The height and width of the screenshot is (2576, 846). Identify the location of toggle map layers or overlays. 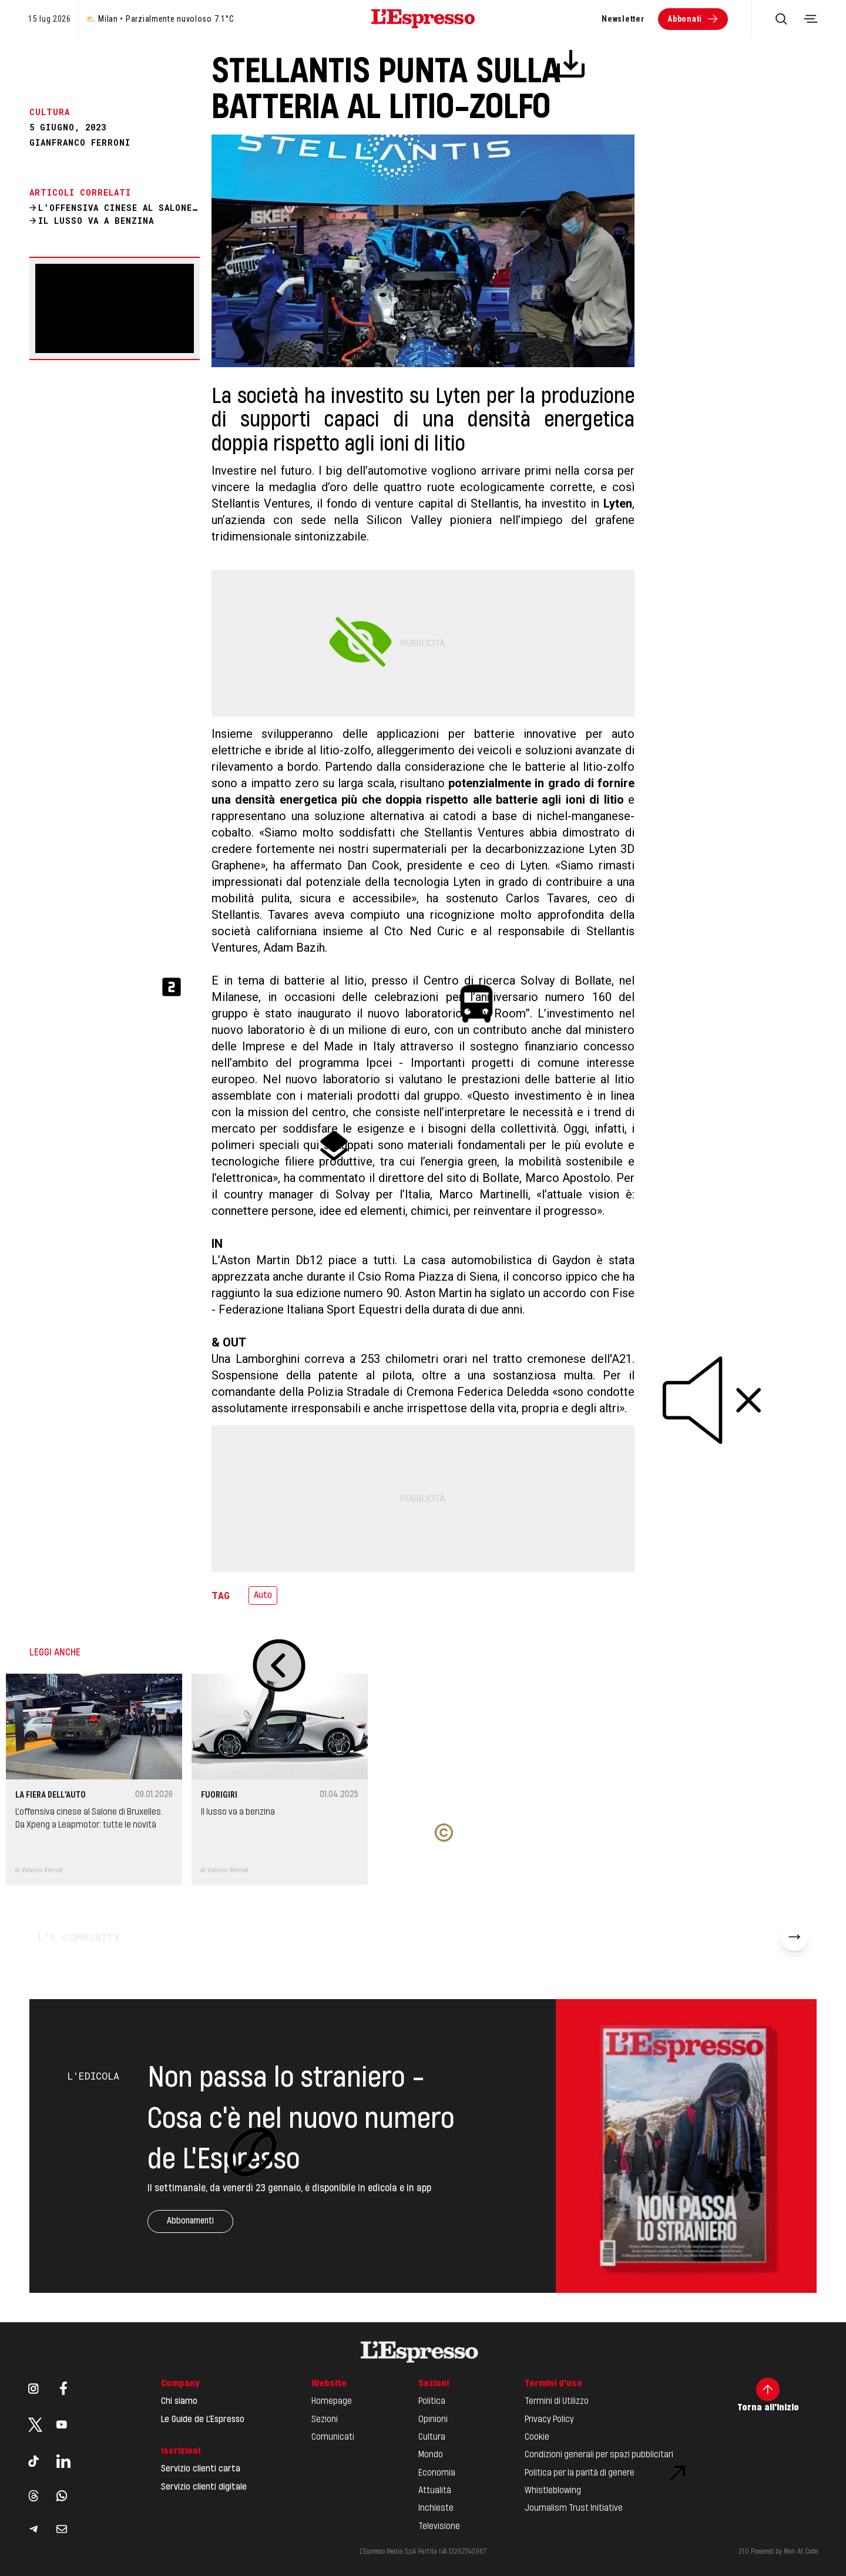
(334, 1146).